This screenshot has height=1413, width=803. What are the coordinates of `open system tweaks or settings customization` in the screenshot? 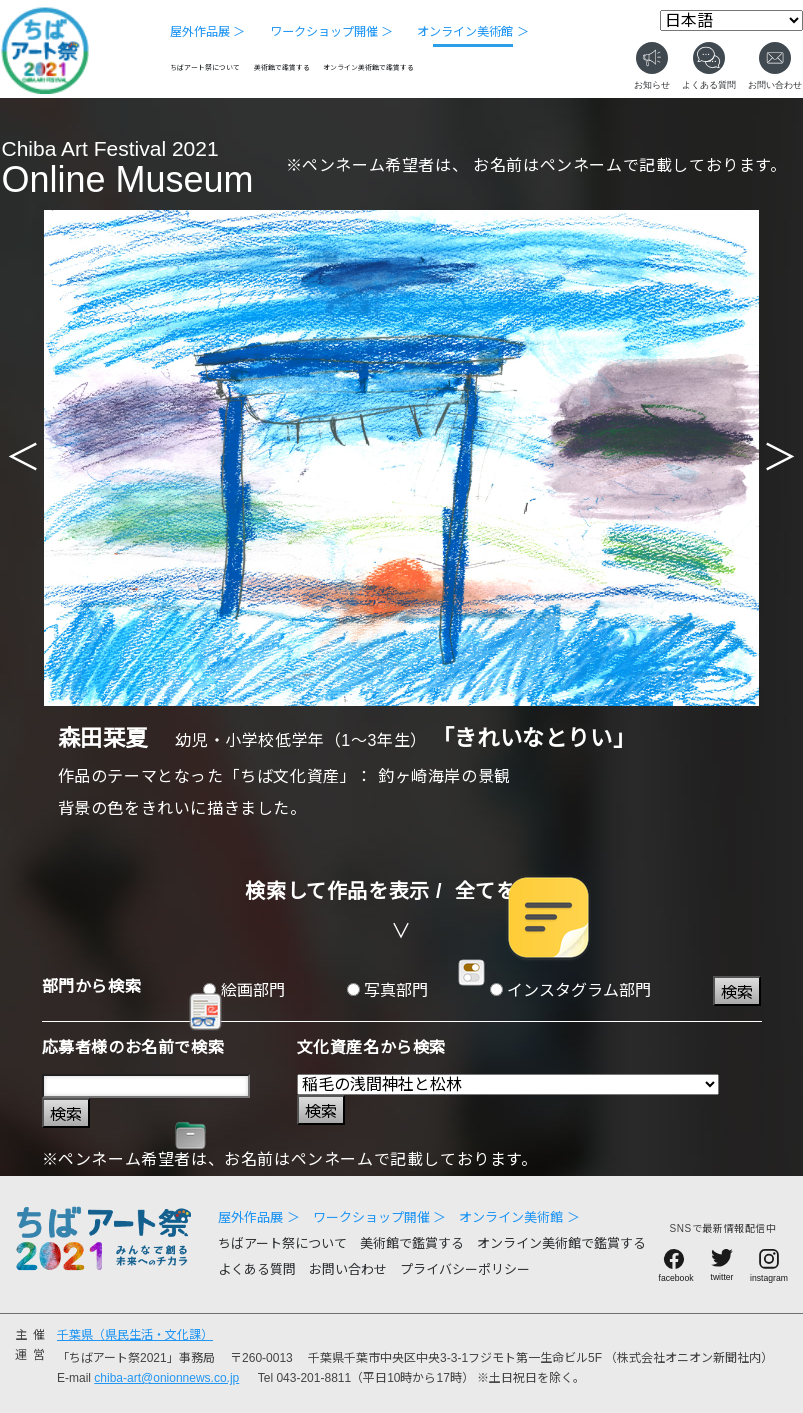 It's located at (471, 972).